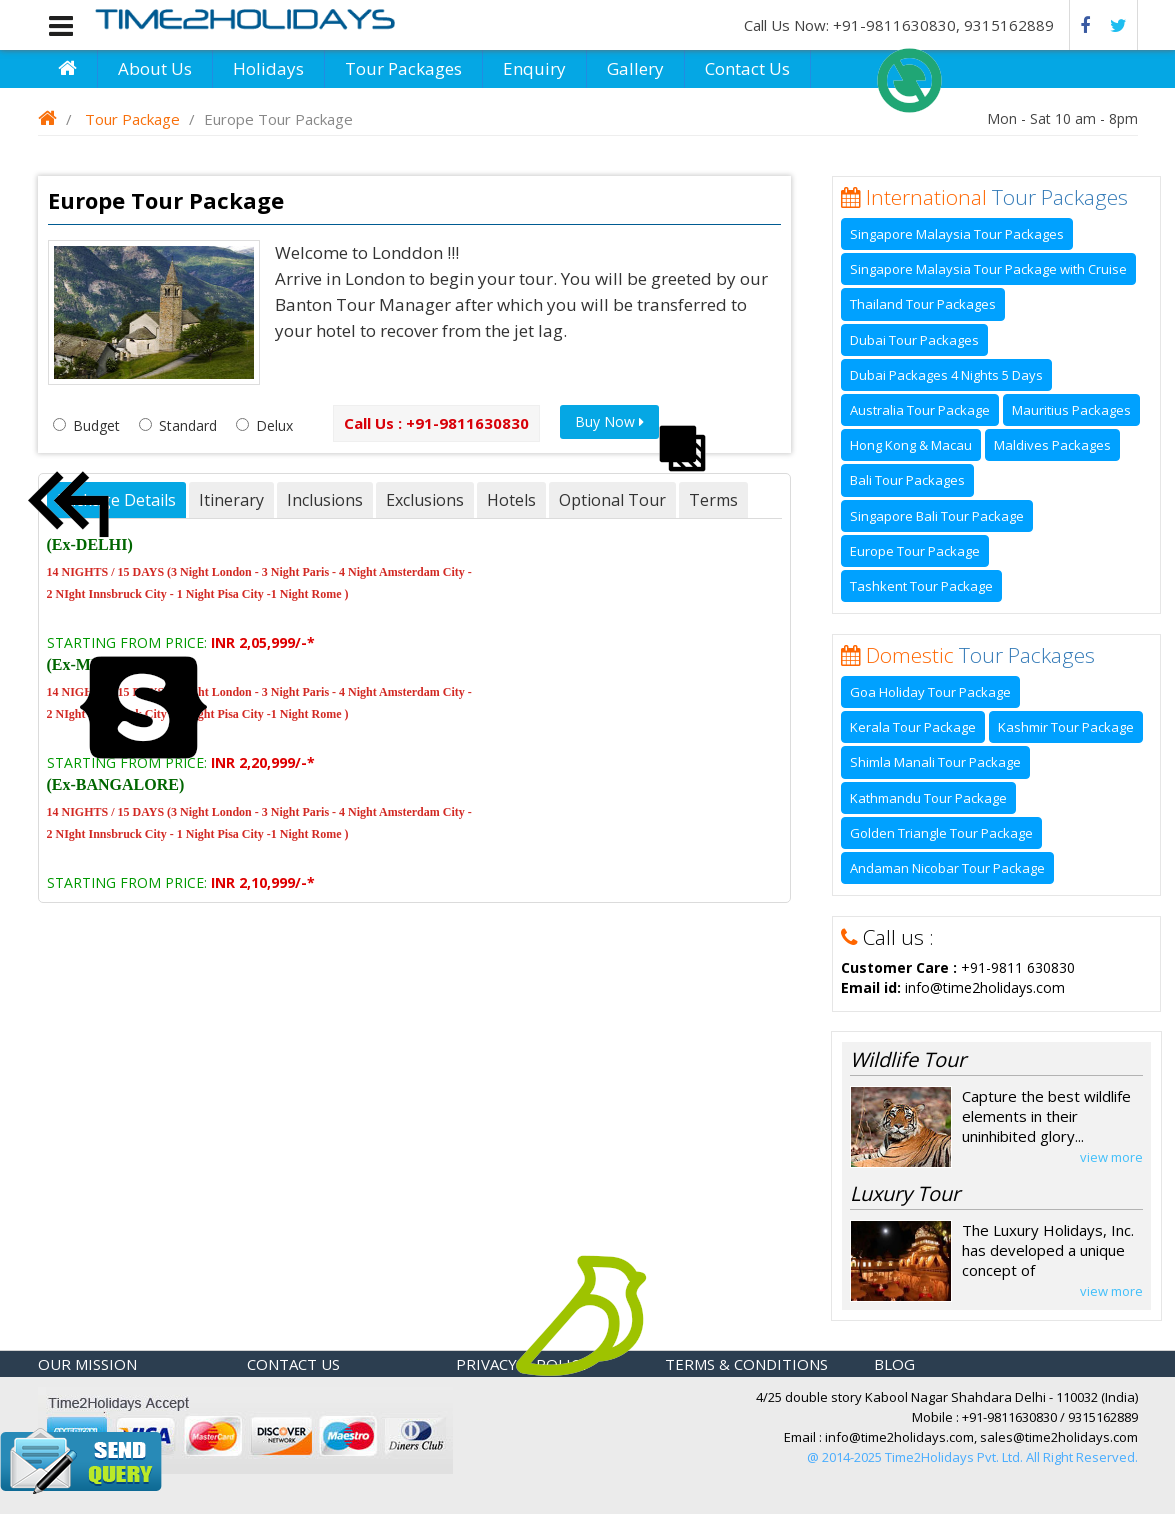  Describe the element at coordinates (581, 1313) in the screenshot. I see `open yuque documentation platform` at that location.